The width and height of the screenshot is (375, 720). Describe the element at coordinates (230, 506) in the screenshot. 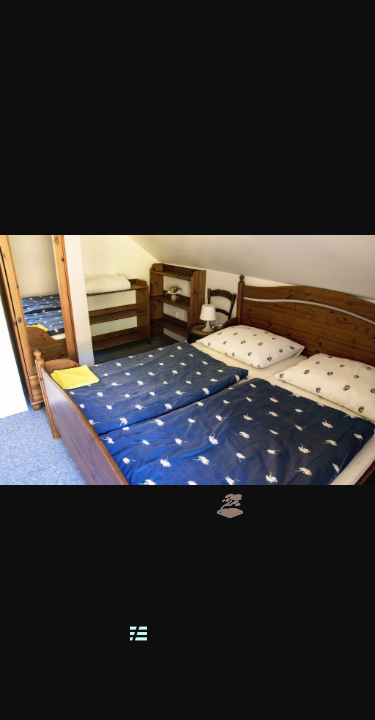

I see `open Microsoft Sway application` at that location.